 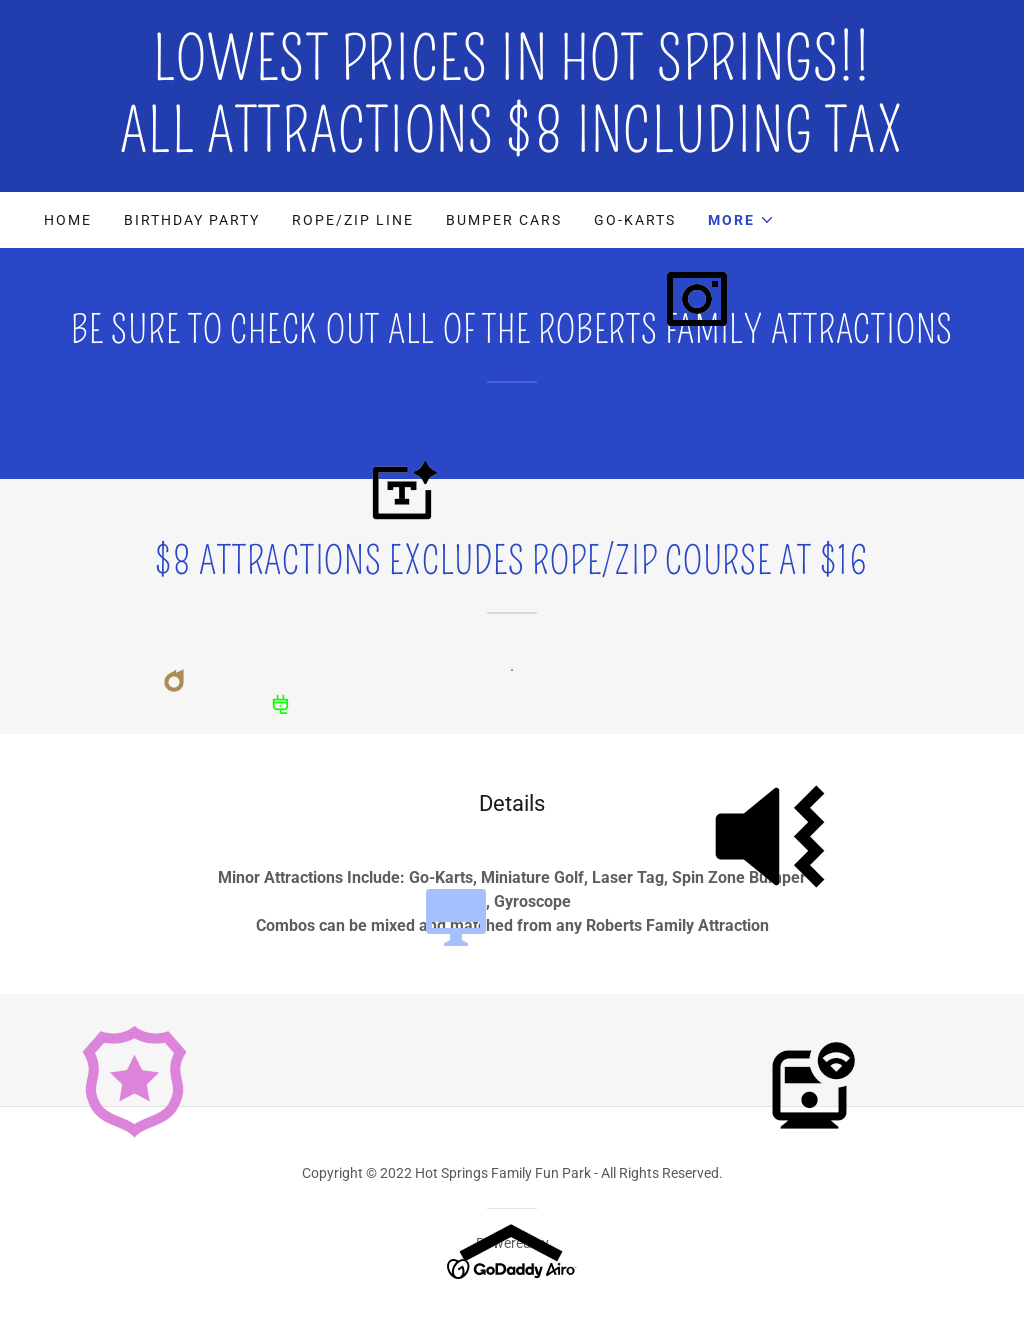 I want to click on connect to onboard train wifi, so click(x=809, y=1087).